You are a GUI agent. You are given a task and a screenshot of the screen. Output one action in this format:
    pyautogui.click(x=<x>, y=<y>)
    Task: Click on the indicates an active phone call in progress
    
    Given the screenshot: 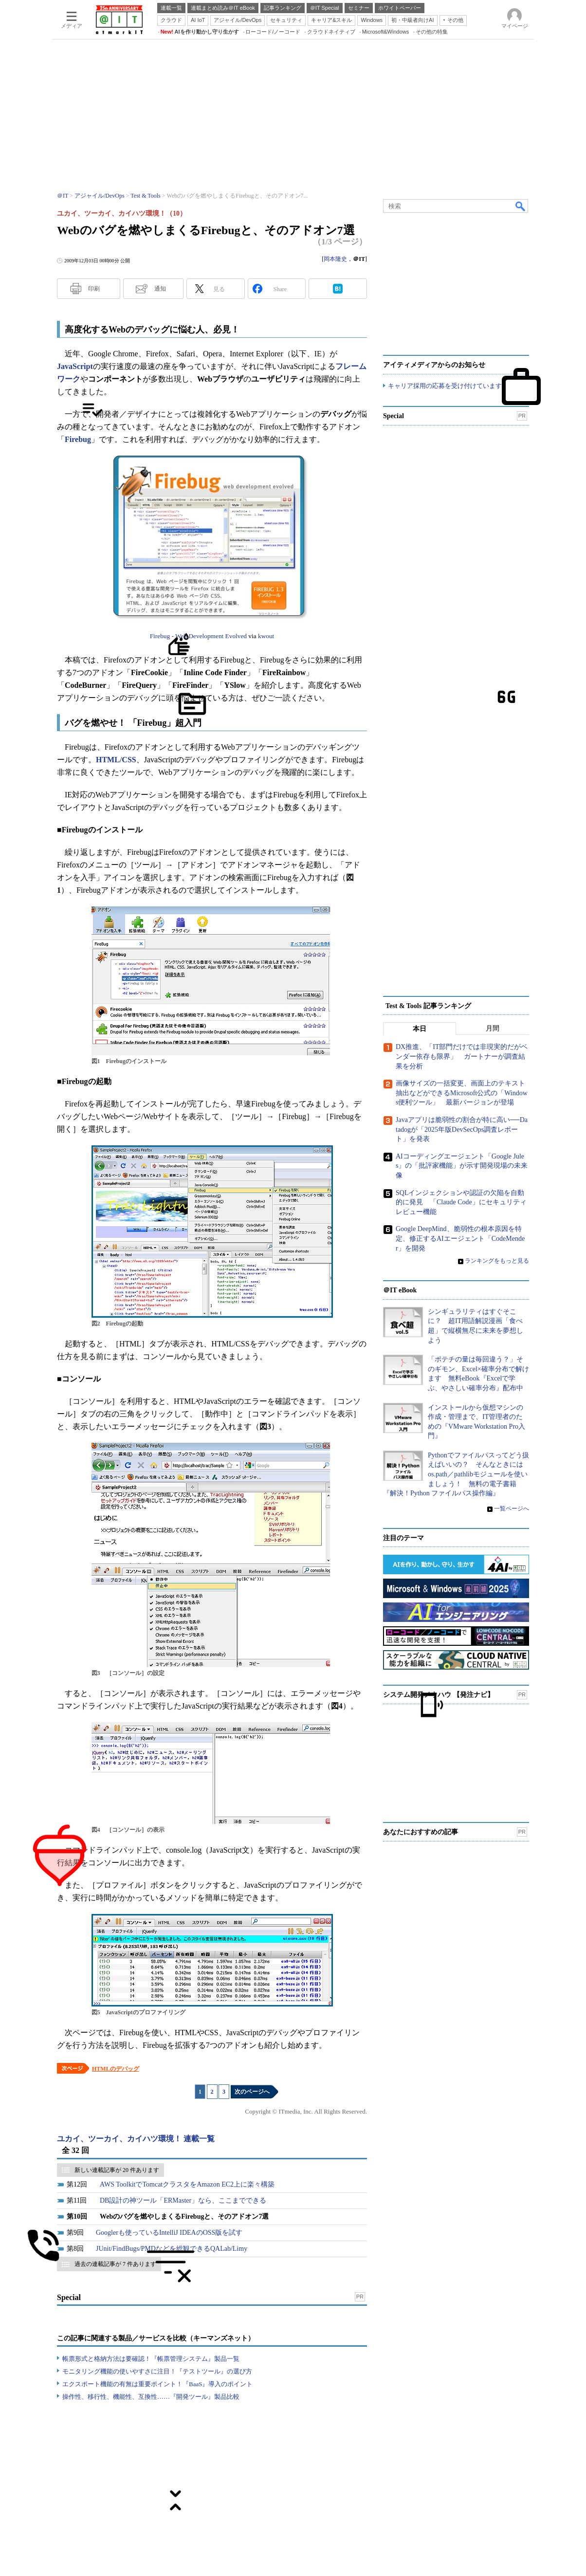 What is the action you would take?
    pyautogui.click(x=43, y=2245)
    